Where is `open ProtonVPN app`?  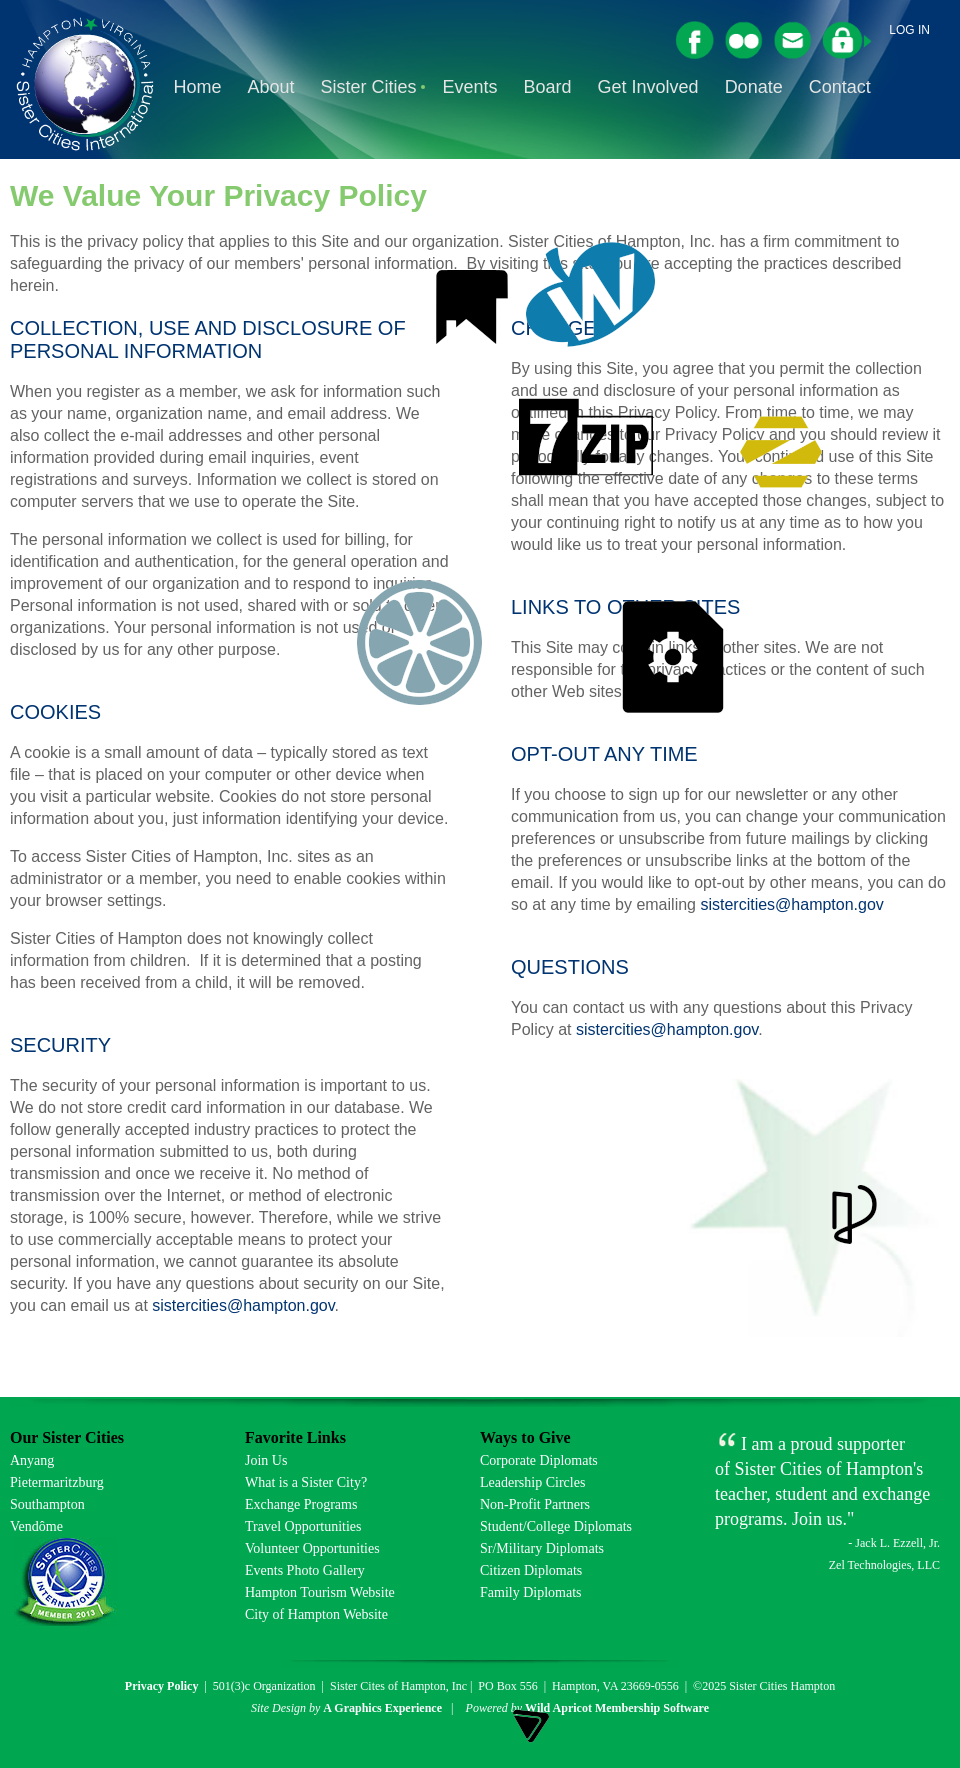 open ProtonVPN app is located at coordinates (531, 1726).